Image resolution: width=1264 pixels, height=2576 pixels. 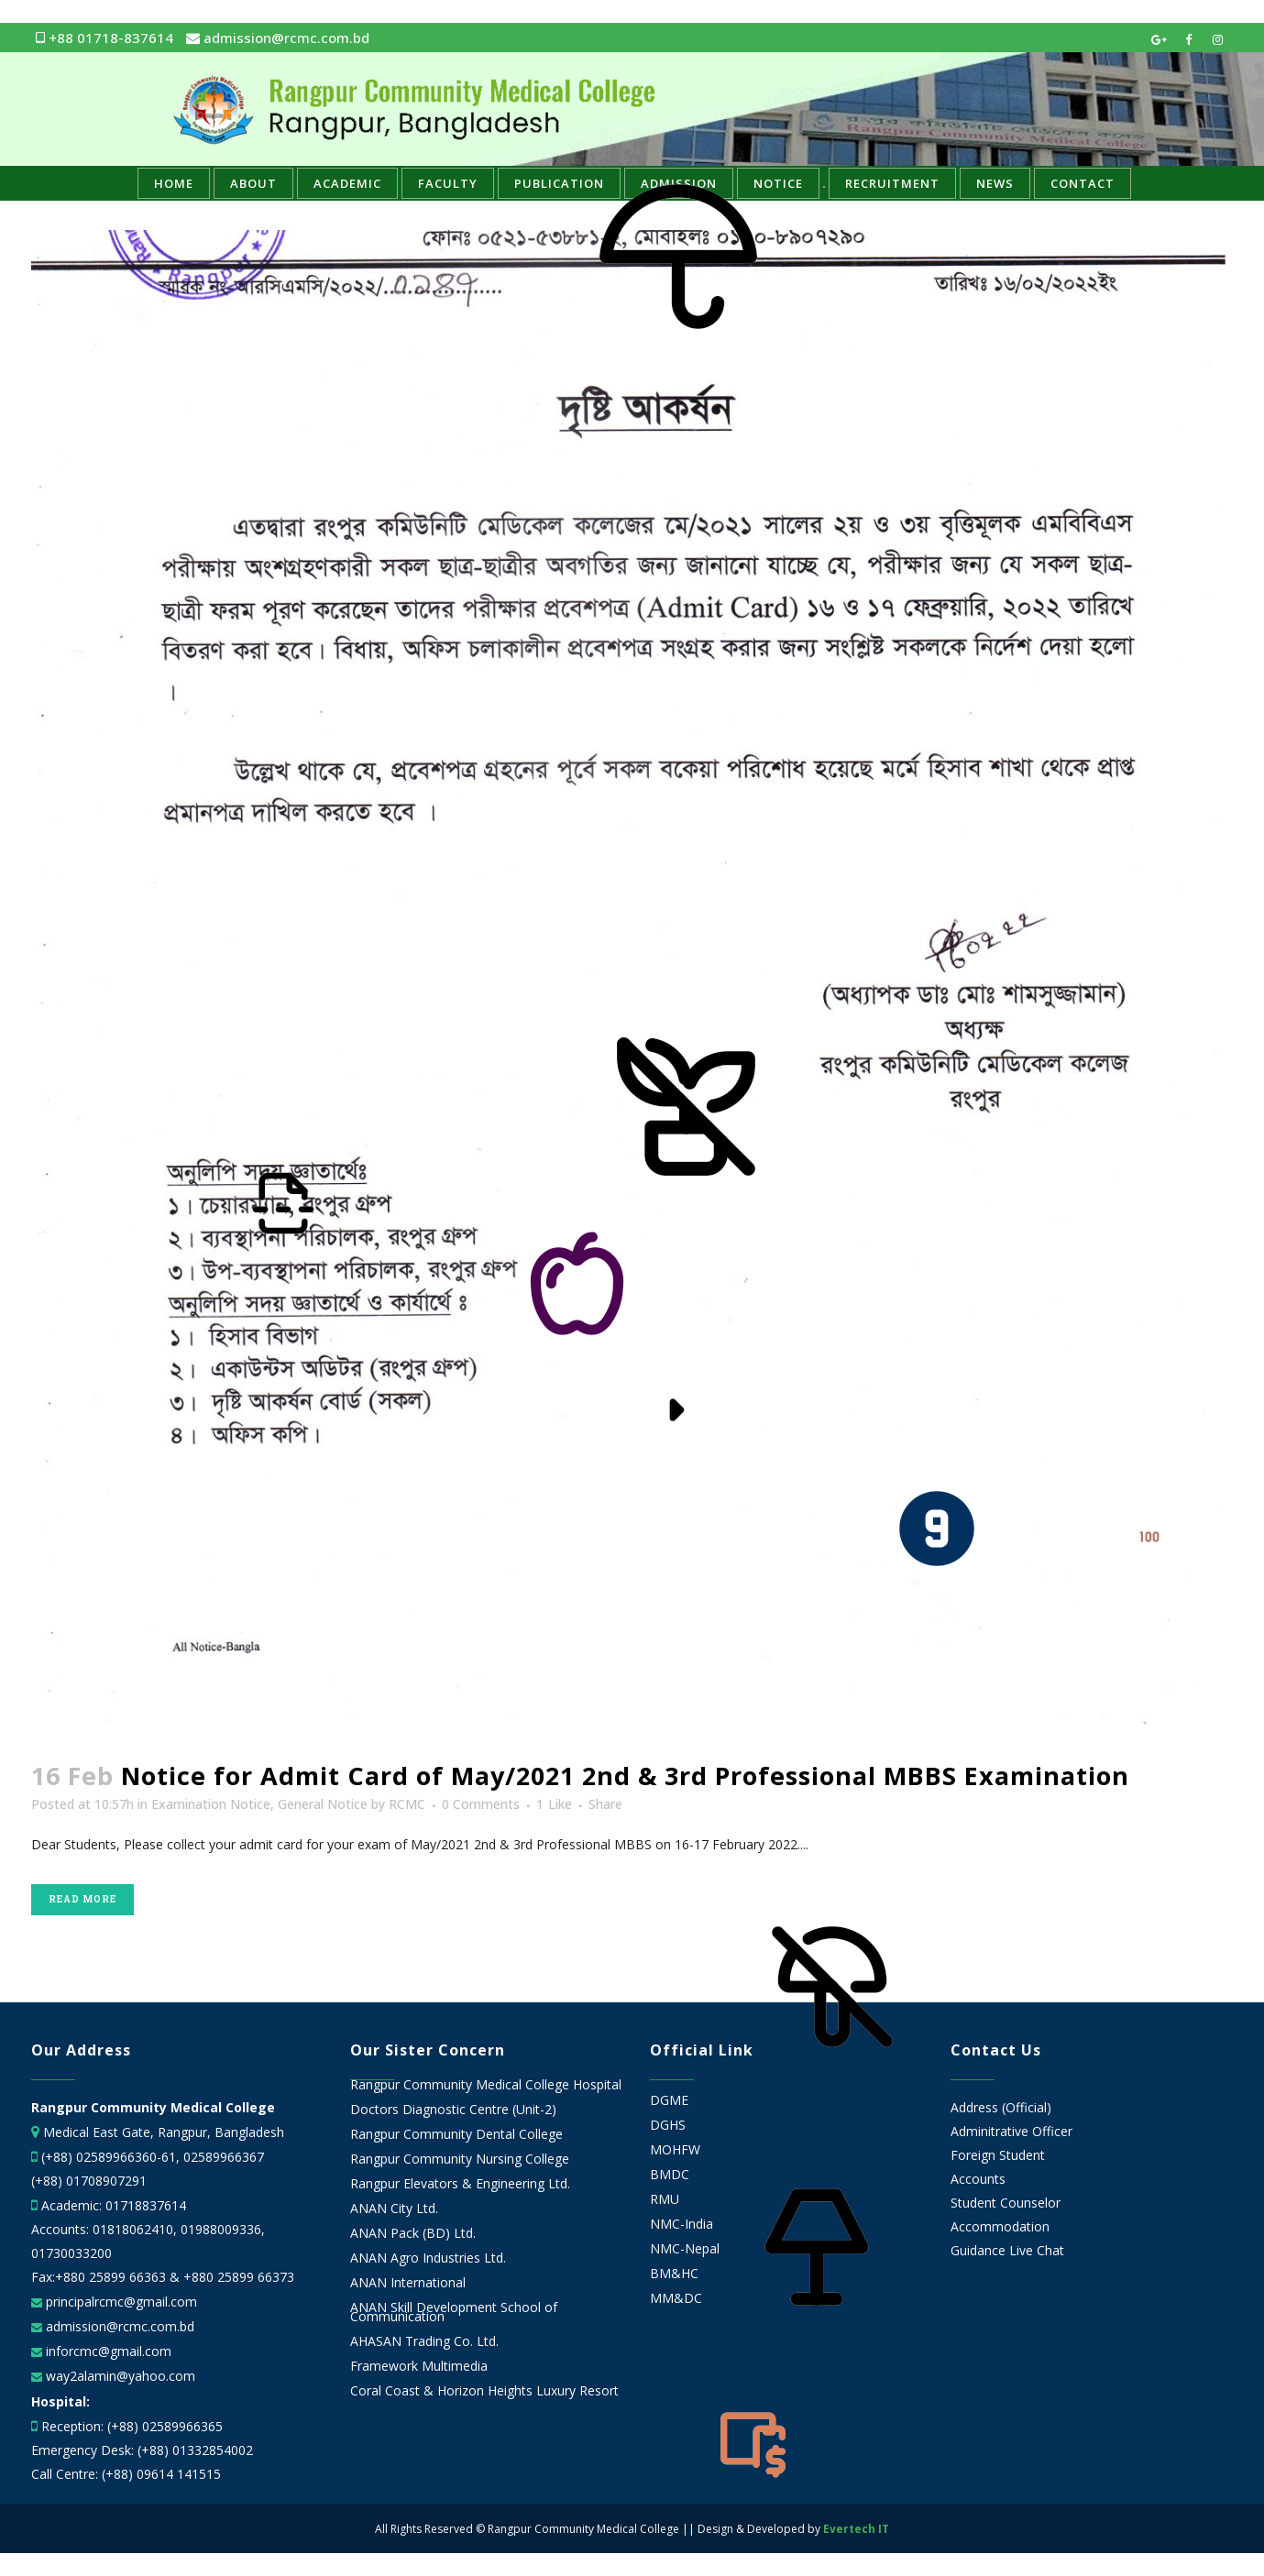 What do you see at coordinates (753, 2441) in the screenshot?
I see `manage device payment or subscription` at bounding box center [753, 2441].